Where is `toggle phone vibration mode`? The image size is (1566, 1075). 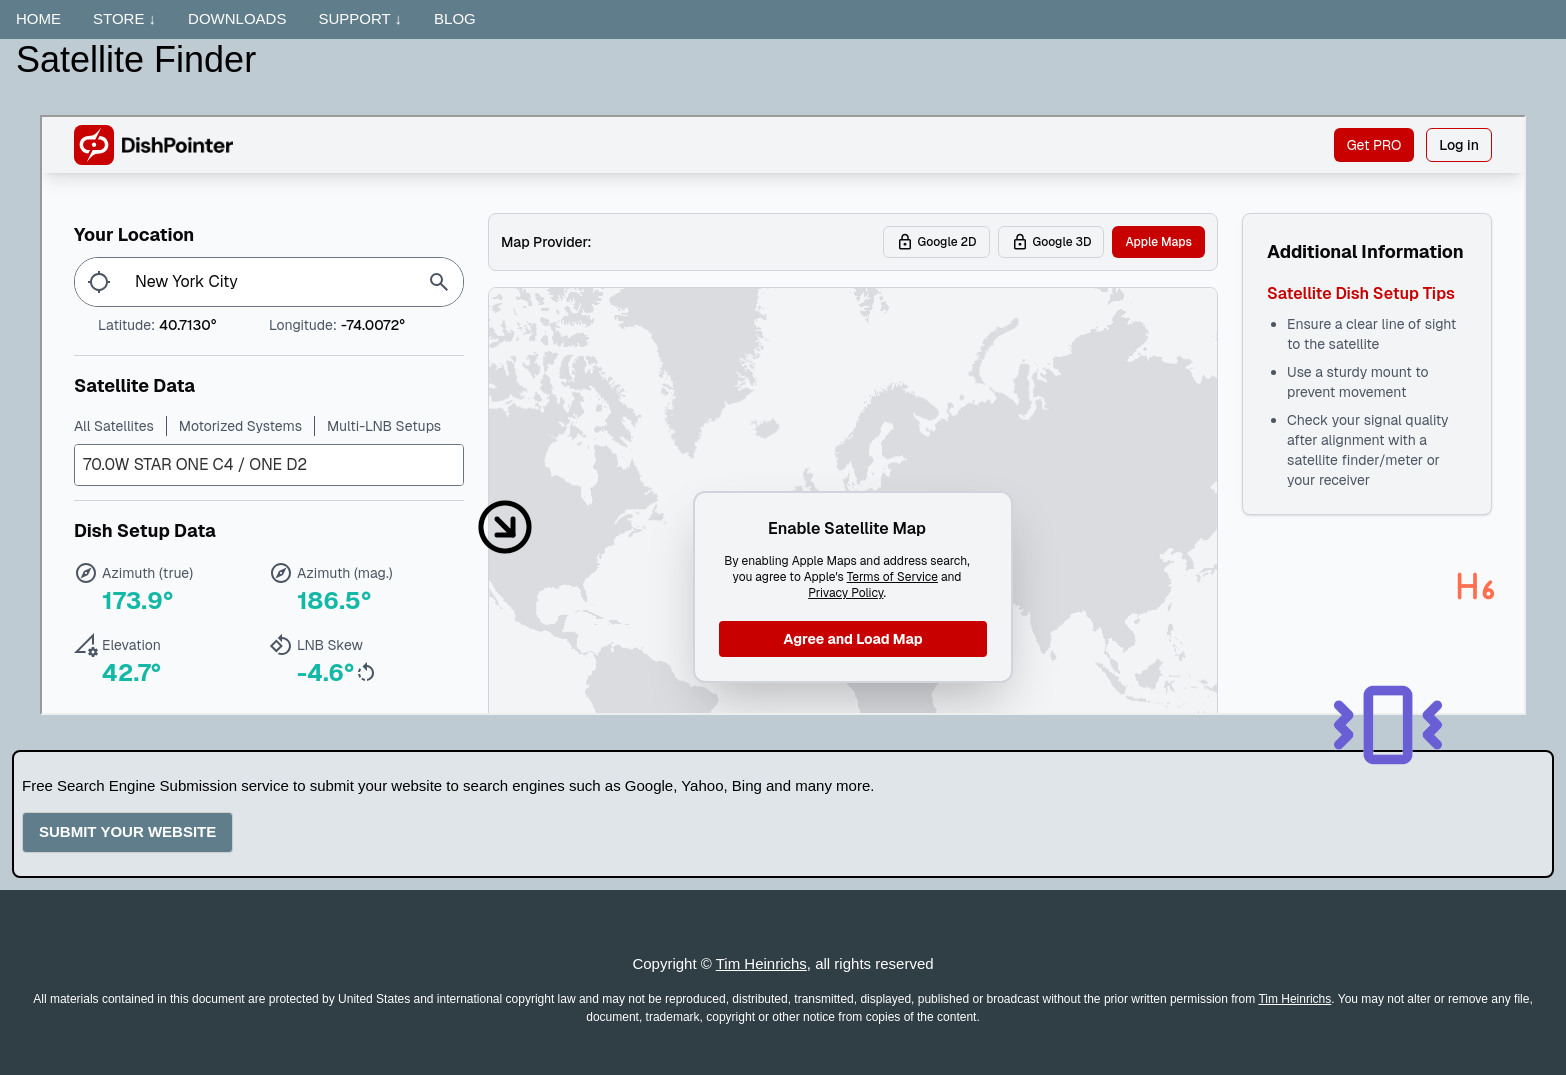
toggle phone vibration mode is located at coordinates (1388, 725).